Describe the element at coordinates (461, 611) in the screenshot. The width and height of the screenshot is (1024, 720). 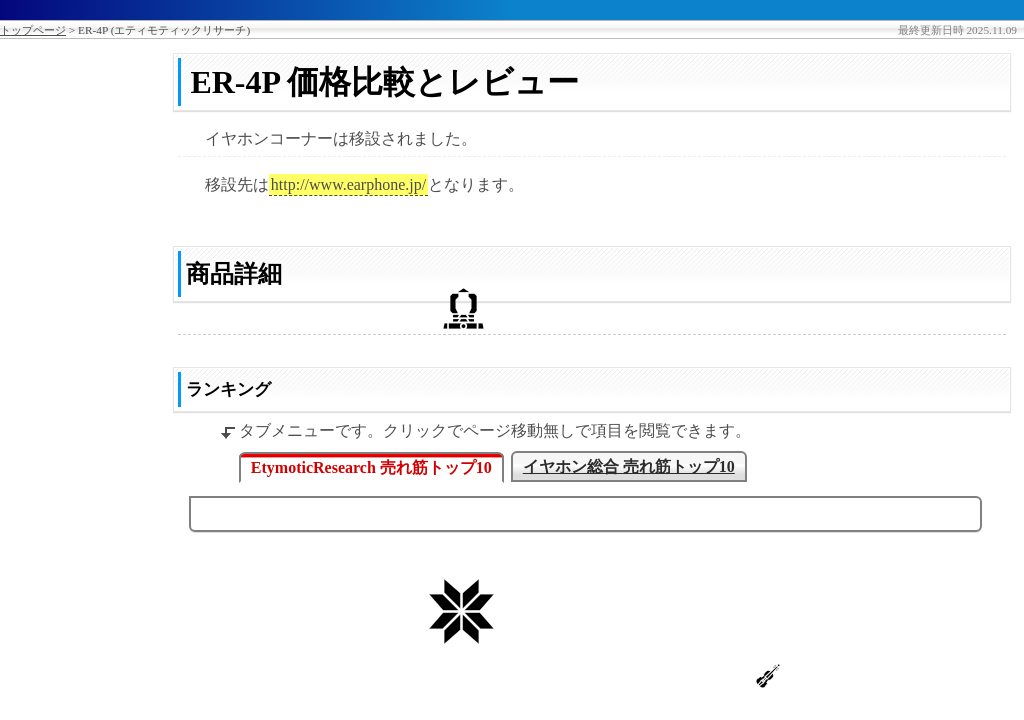
I see `decorative tile pattern from azul board game` at that location.